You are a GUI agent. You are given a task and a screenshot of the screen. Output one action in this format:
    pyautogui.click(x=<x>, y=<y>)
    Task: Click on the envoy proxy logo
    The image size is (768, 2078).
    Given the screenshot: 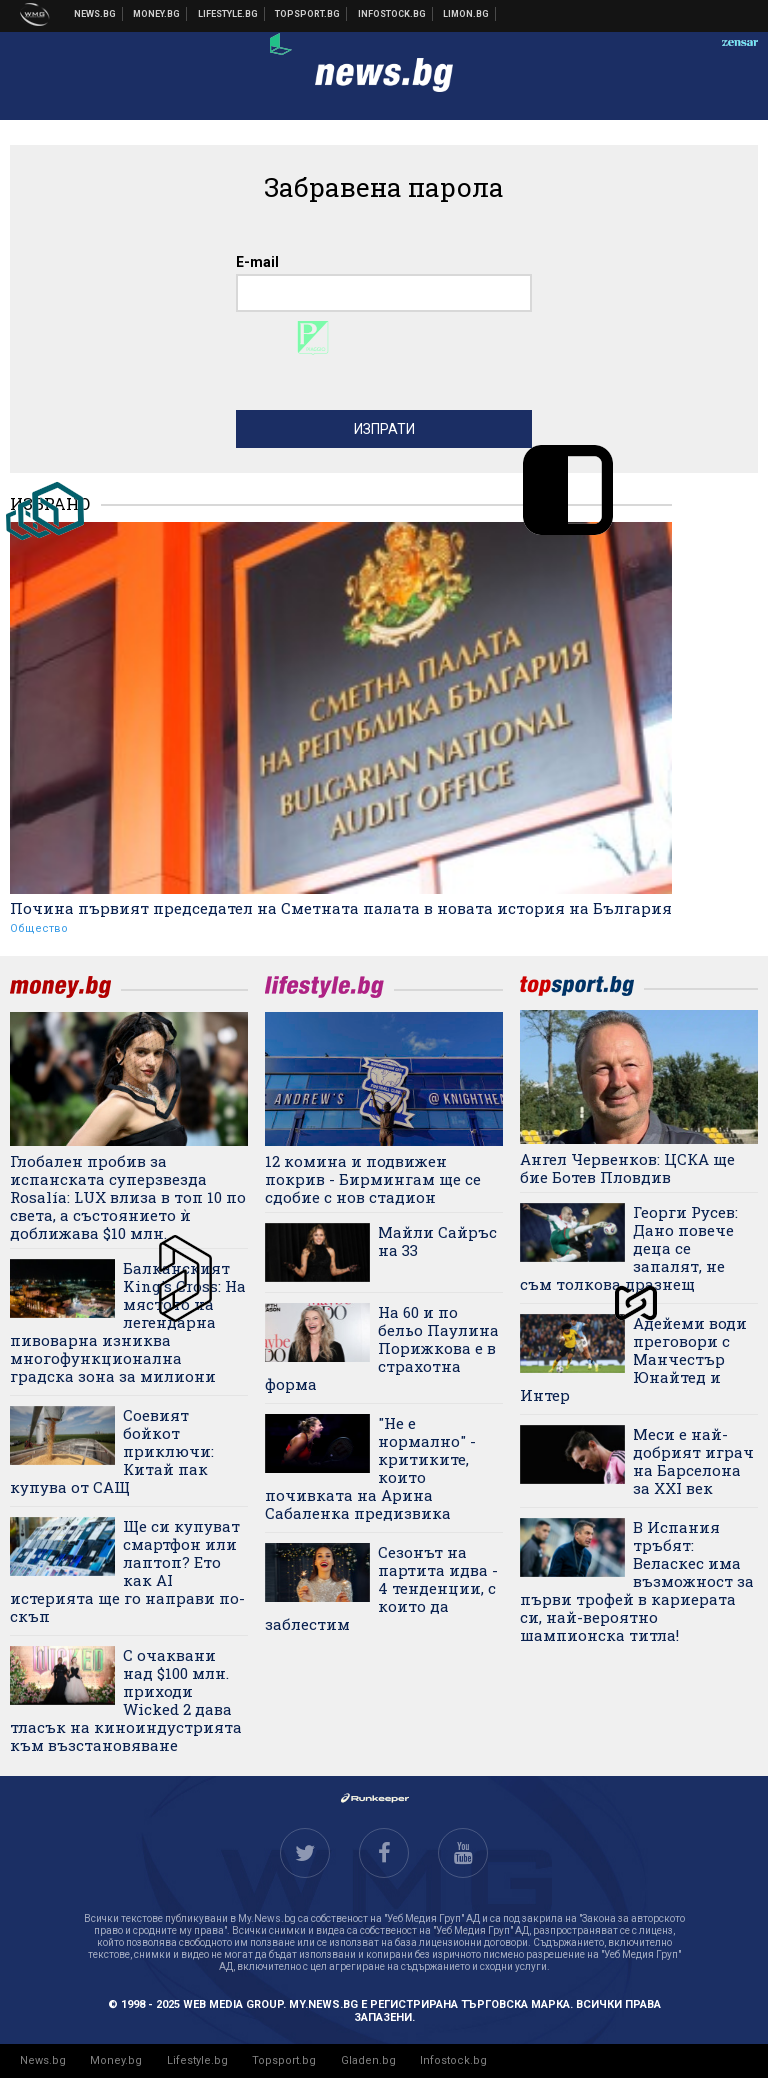 What is the action you would take?
    pyautogui.click(x=45, y=511)
    